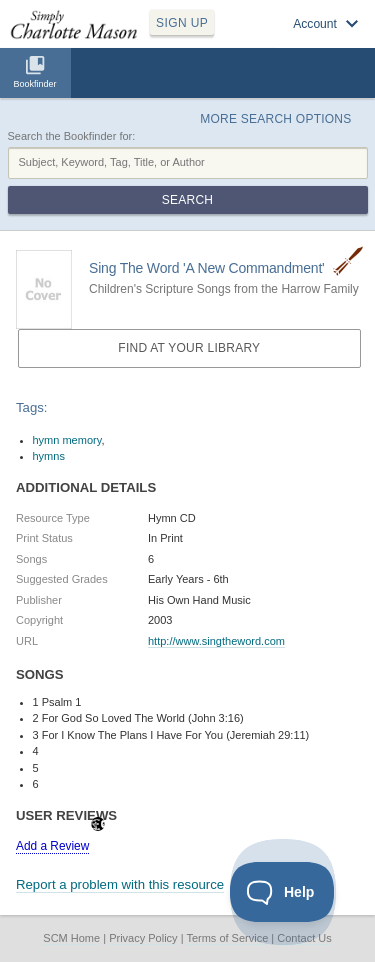  I want to click on select butterfly knife weapon or tool, so click(348, 261).